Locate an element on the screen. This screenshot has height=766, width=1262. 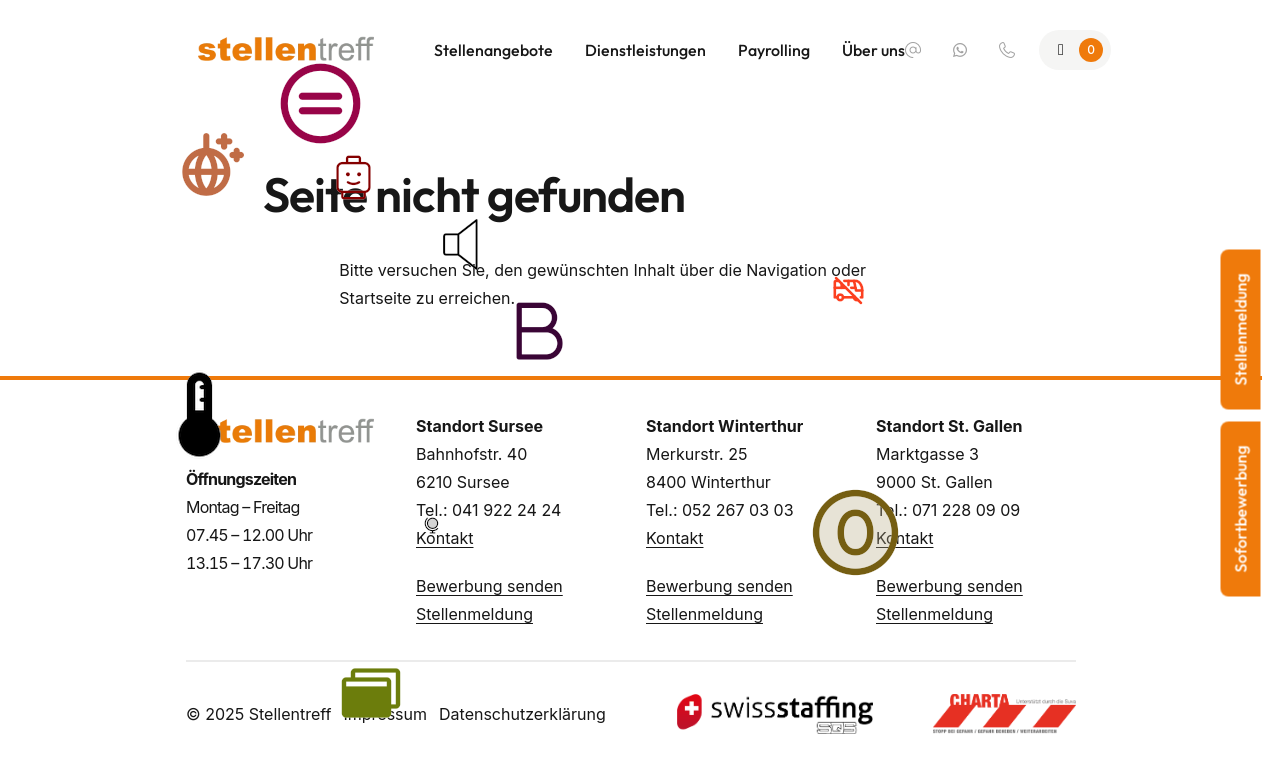
access party or celebration mode is located at coordinates (210, 165).